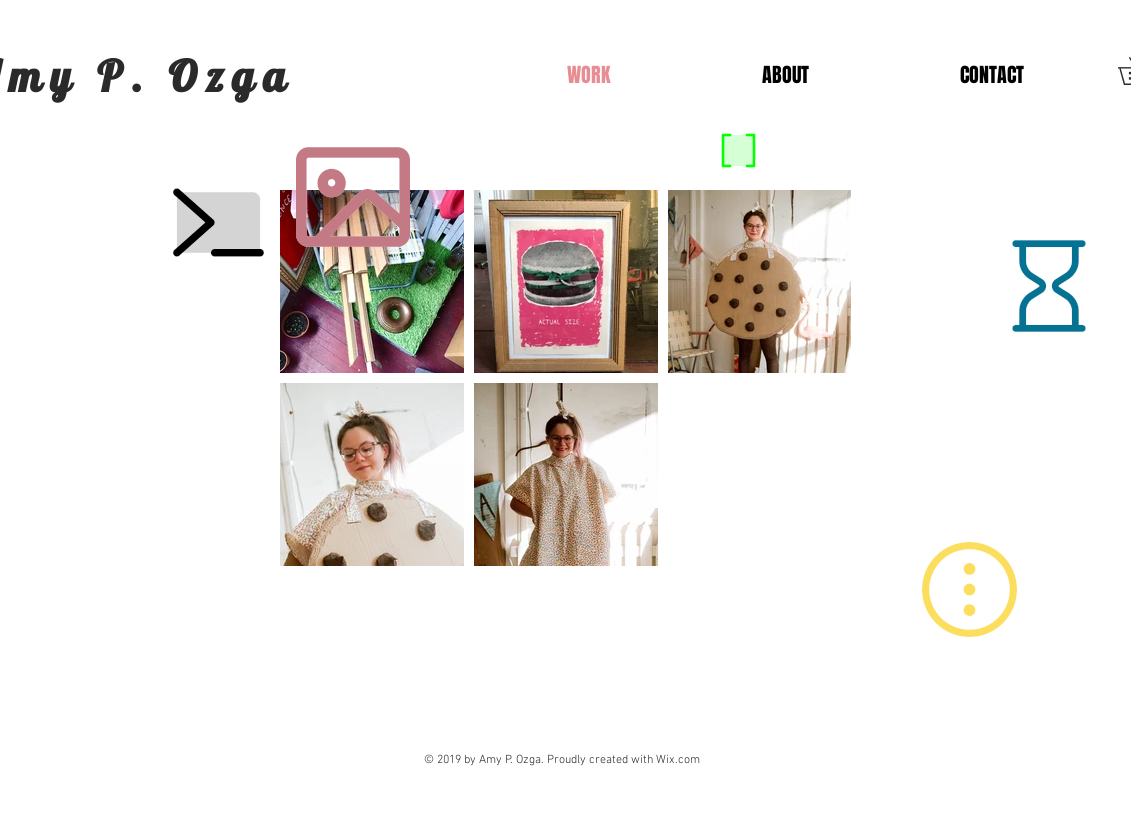 The width and height of the screenshot is (1131, 828). Describe the element at coordinates (738, 150) in the screenshot. I see `view or edit code snippets` at that location.